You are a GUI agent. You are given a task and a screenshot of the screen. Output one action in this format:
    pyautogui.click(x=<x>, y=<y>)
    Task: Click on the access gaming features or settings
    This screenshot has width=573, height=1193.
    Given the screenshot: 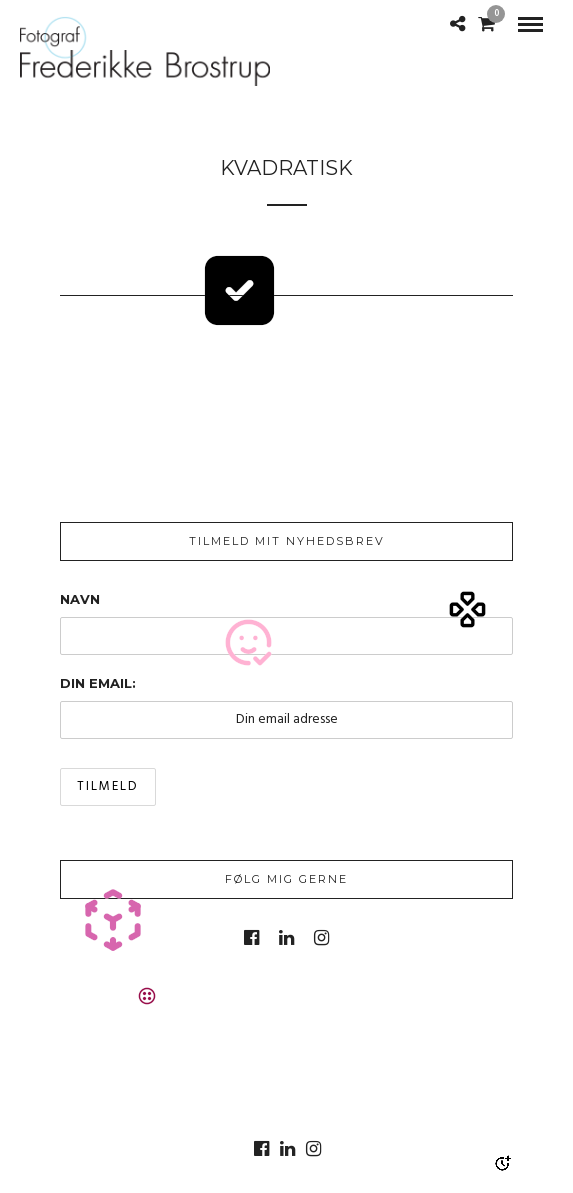 What is the action you would take?
    pyautogui.click(x=467, y=609)
    